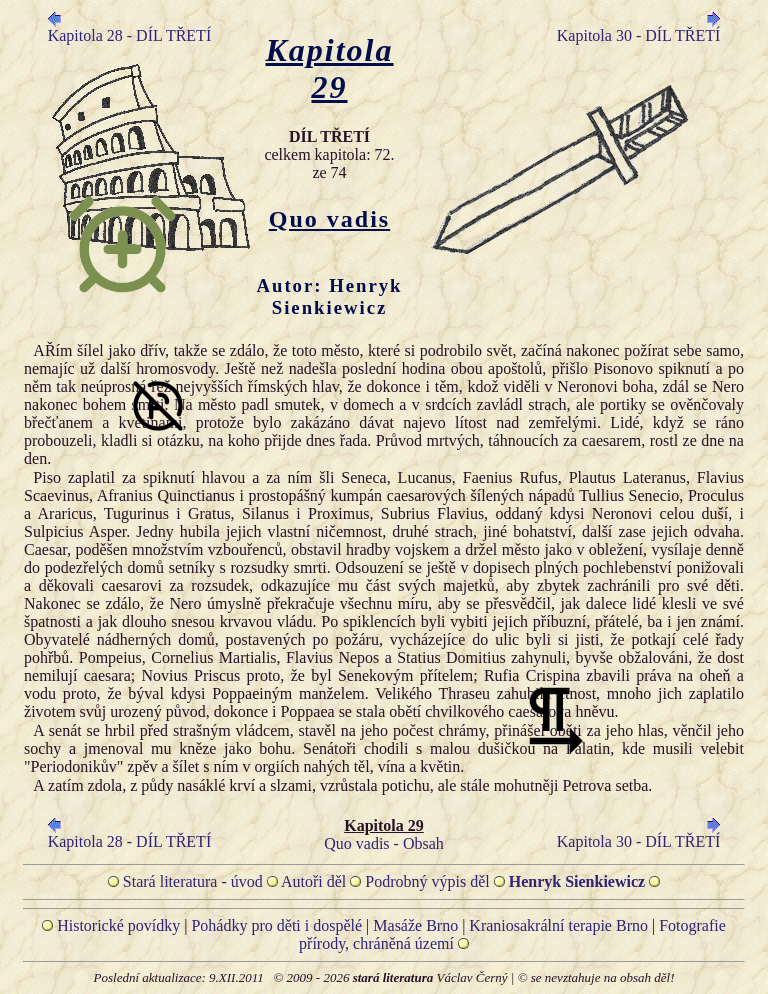 This screenshot has height=994, width=768. I want to click on no parking available, so click(158, 406).